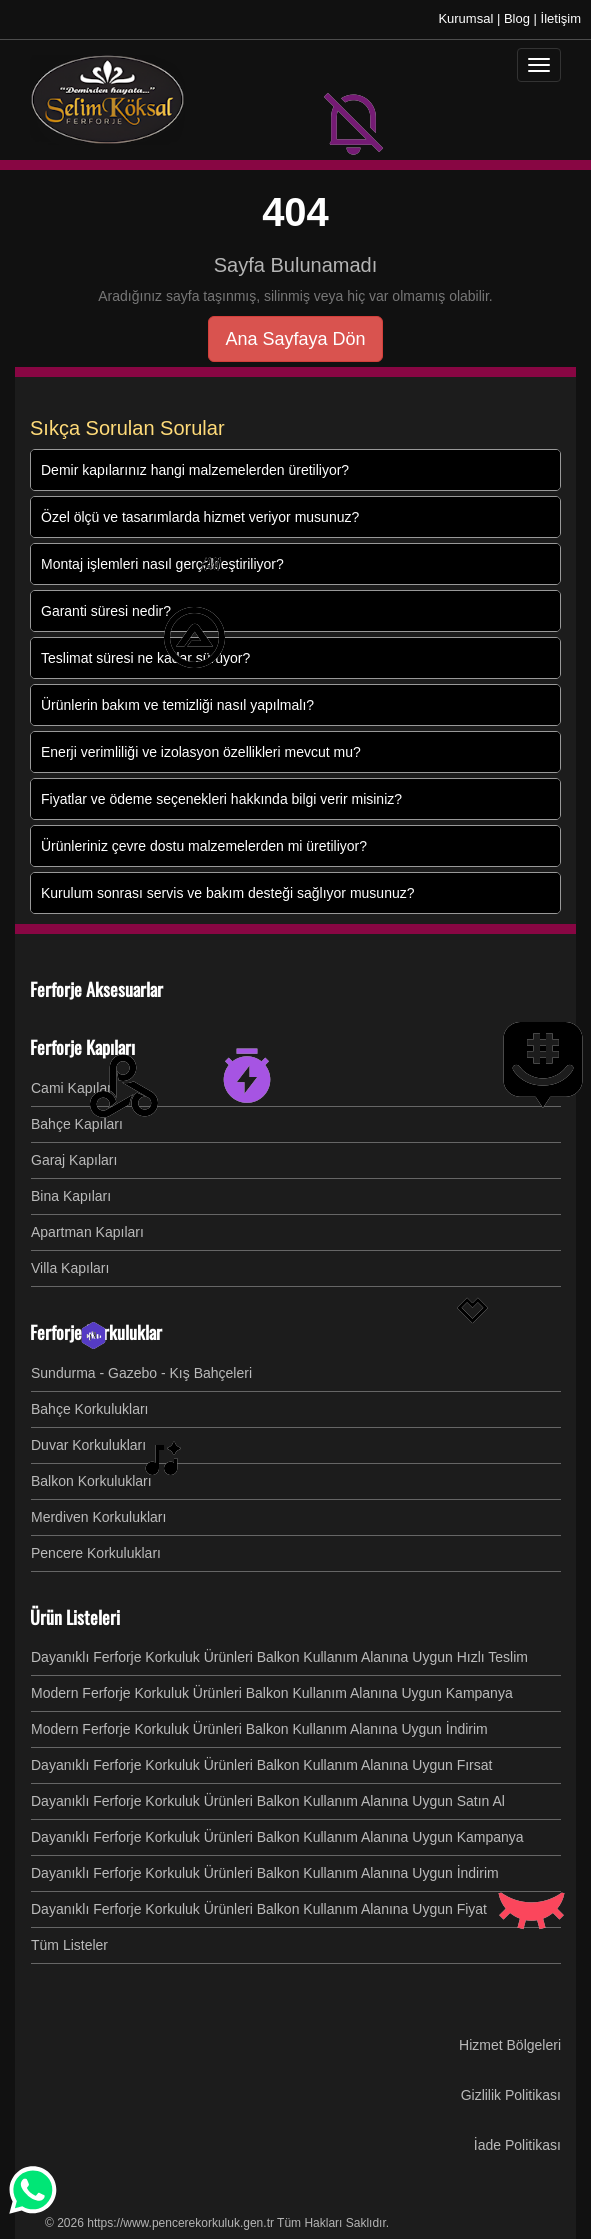 This screenshot has width=591, height=2239. Describe the element at coordinates (211, 564) in the screenshot. I see `open the H&M shopping app` at that location.